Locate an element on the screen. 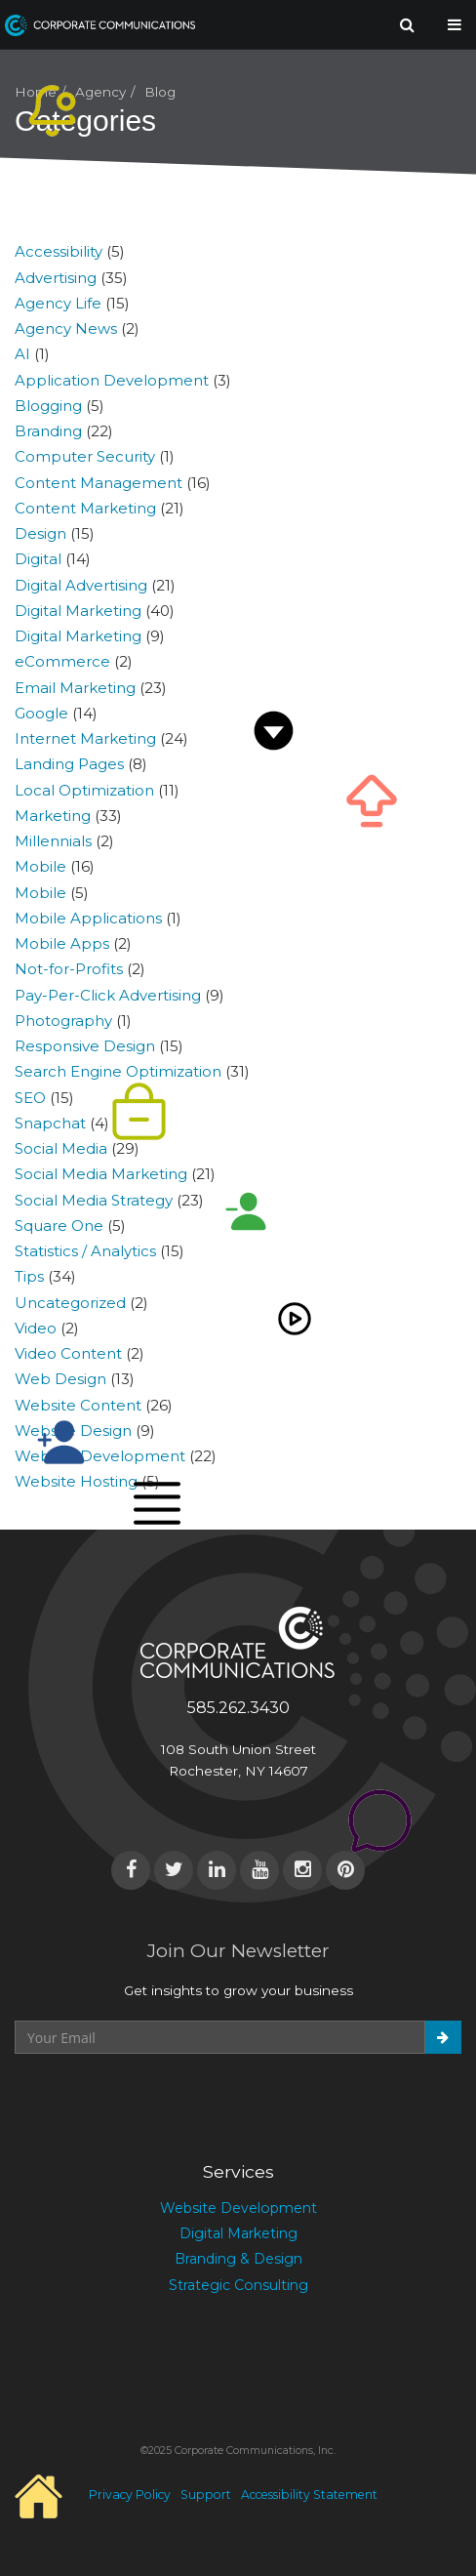 This screenshot has width=476, height=2576. open navigation menu is located at coordinates (157, 1503).